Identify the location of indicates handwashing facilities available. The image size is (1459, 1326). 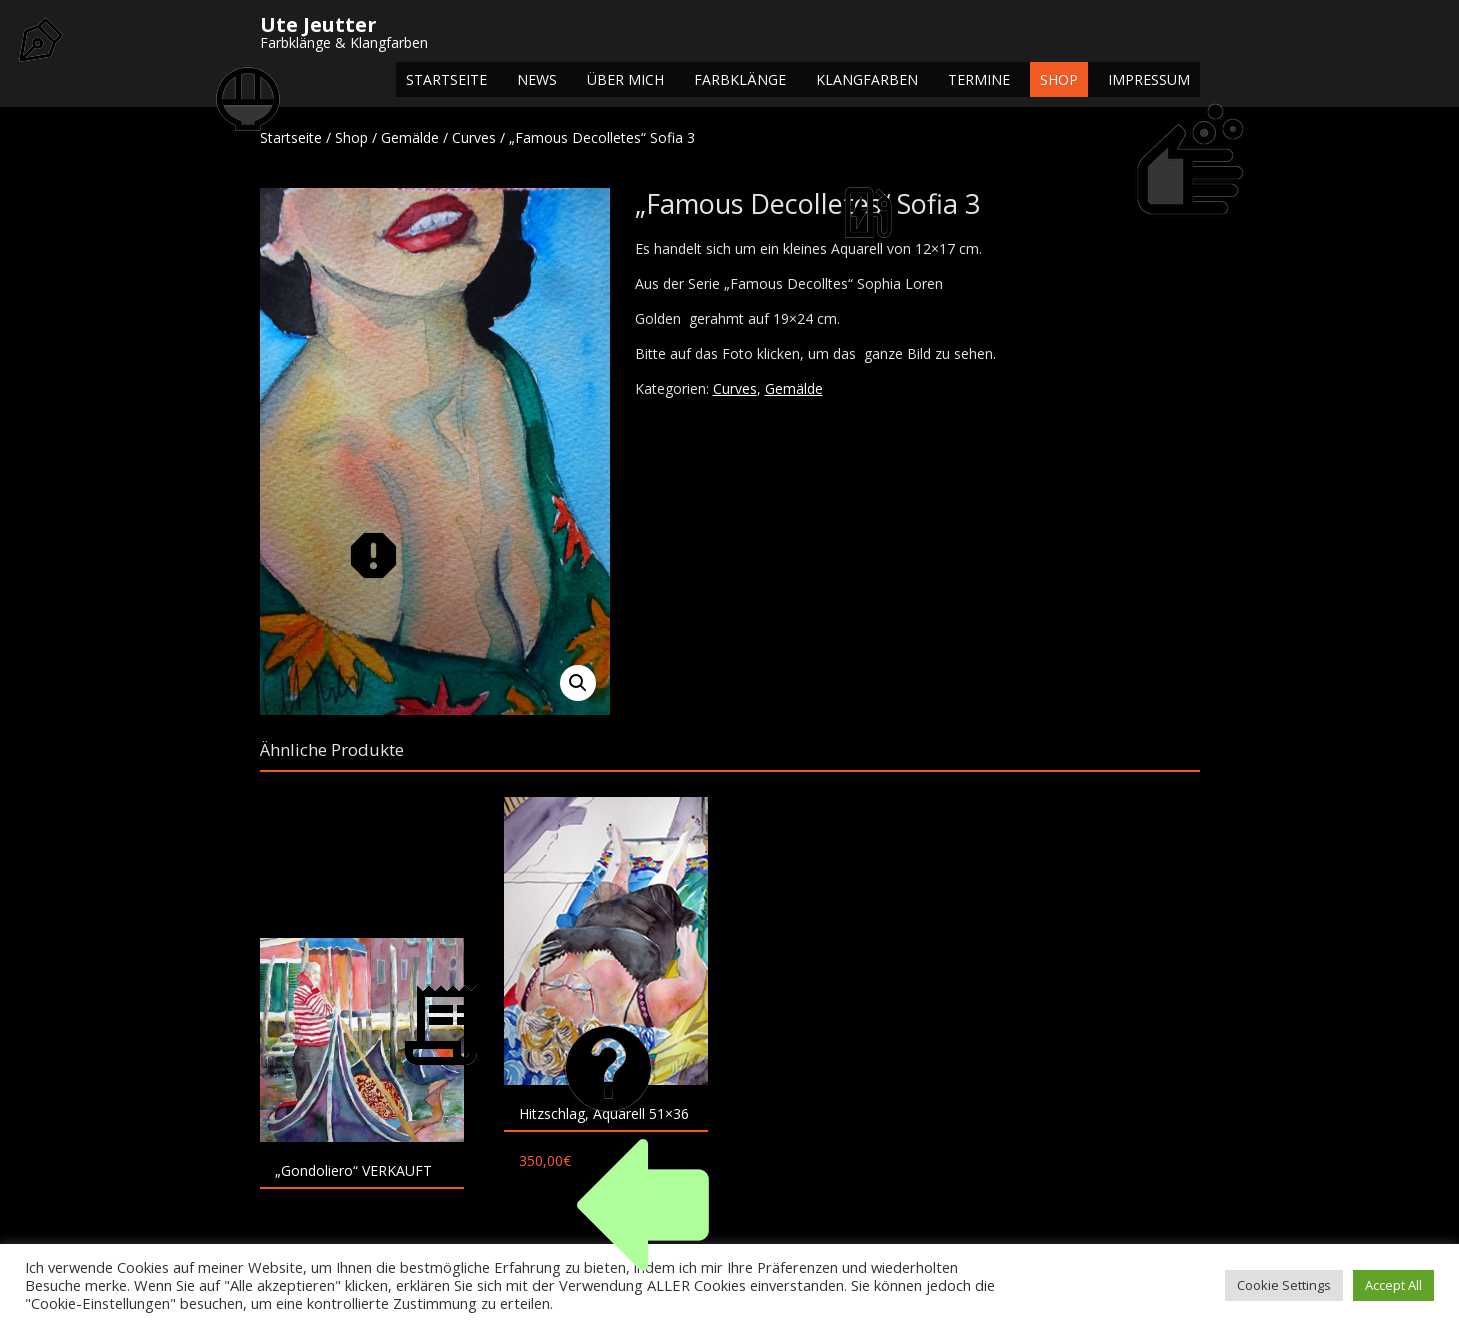
(1193, 159).